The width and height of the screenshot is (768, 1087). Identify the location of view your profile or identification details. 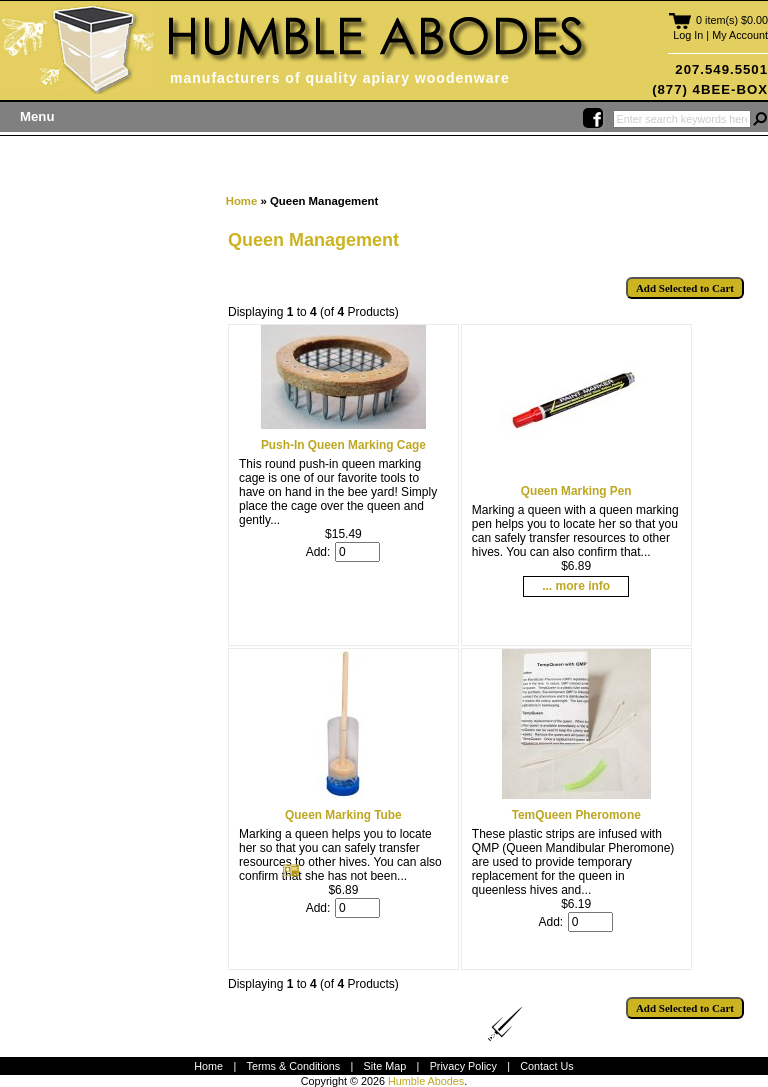
(291, 870).